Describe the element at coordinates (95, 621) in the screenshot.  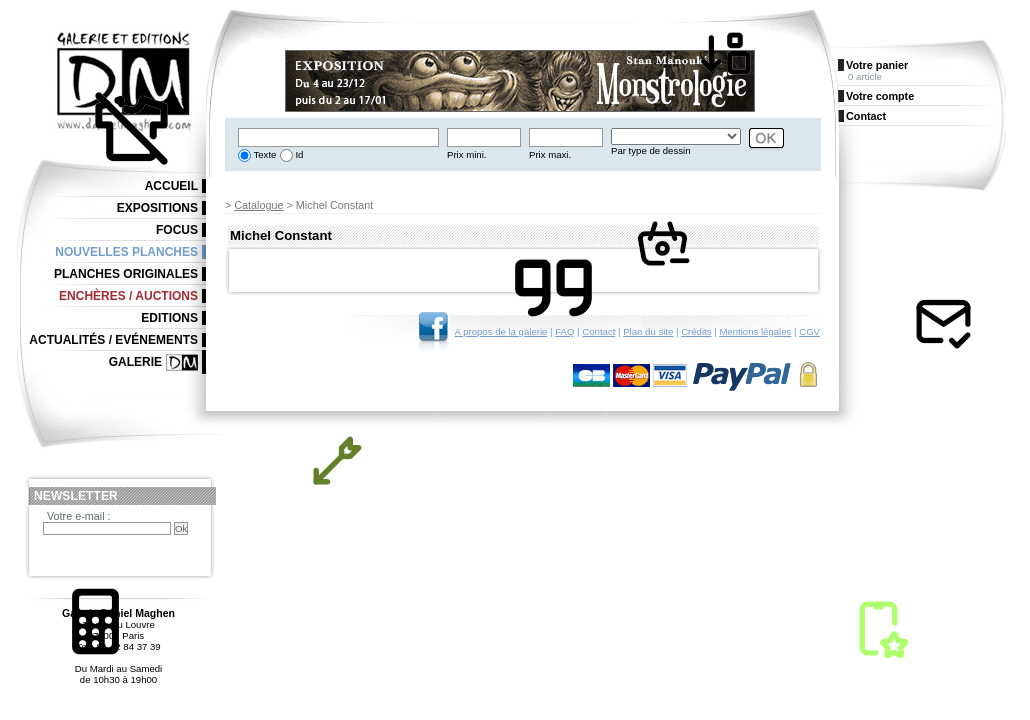
I see `open the calculator app` at that location.